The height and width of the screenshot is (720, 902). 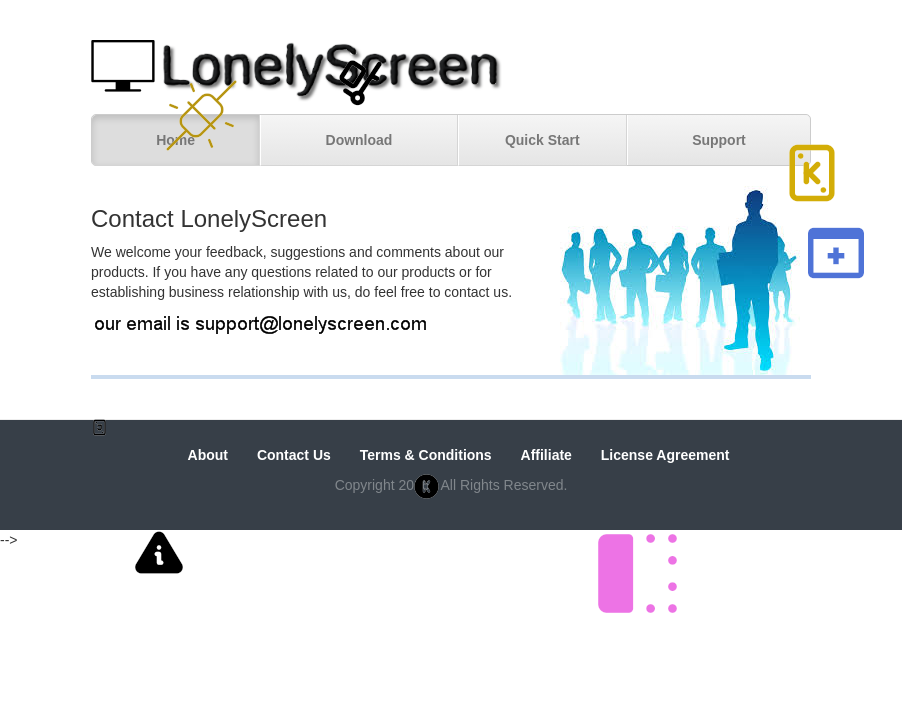 I want to click on indicates a keyboard shortcut or hotkey, so click(x=426, y=486).